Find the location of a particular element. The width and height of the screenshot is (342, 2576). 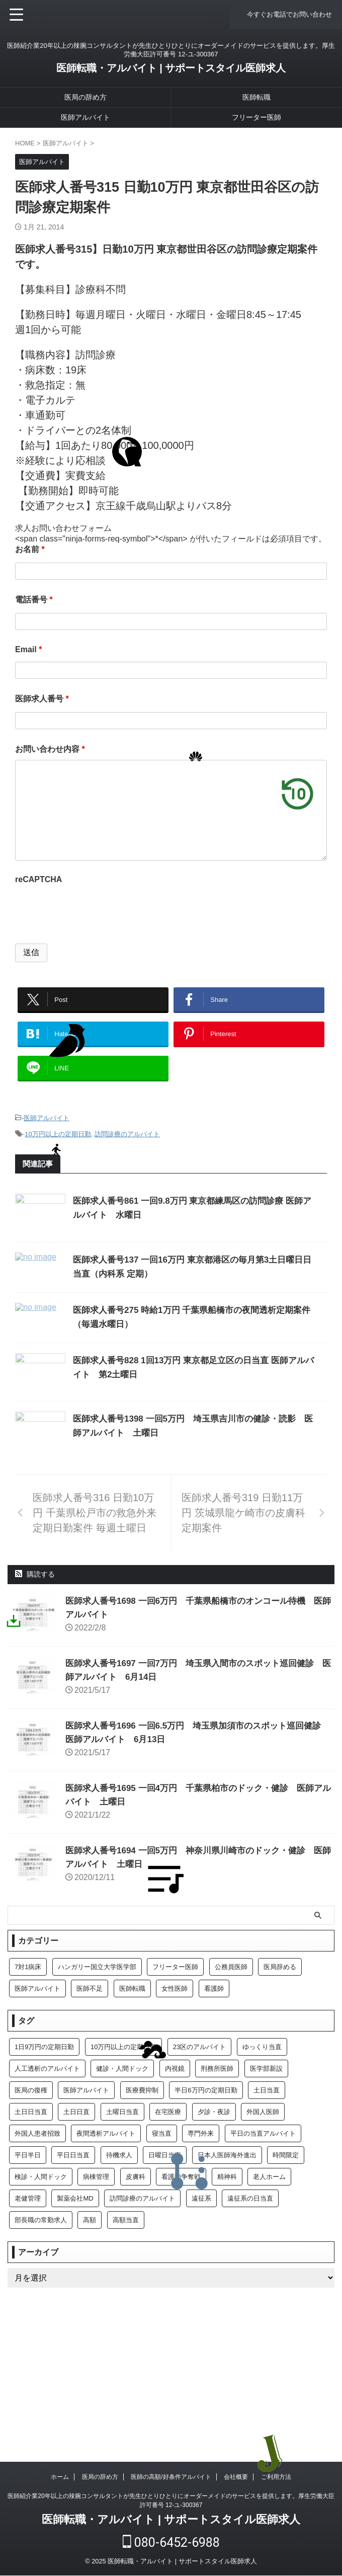

QEMU virtualization software logo is located at coordinates (127, 451).